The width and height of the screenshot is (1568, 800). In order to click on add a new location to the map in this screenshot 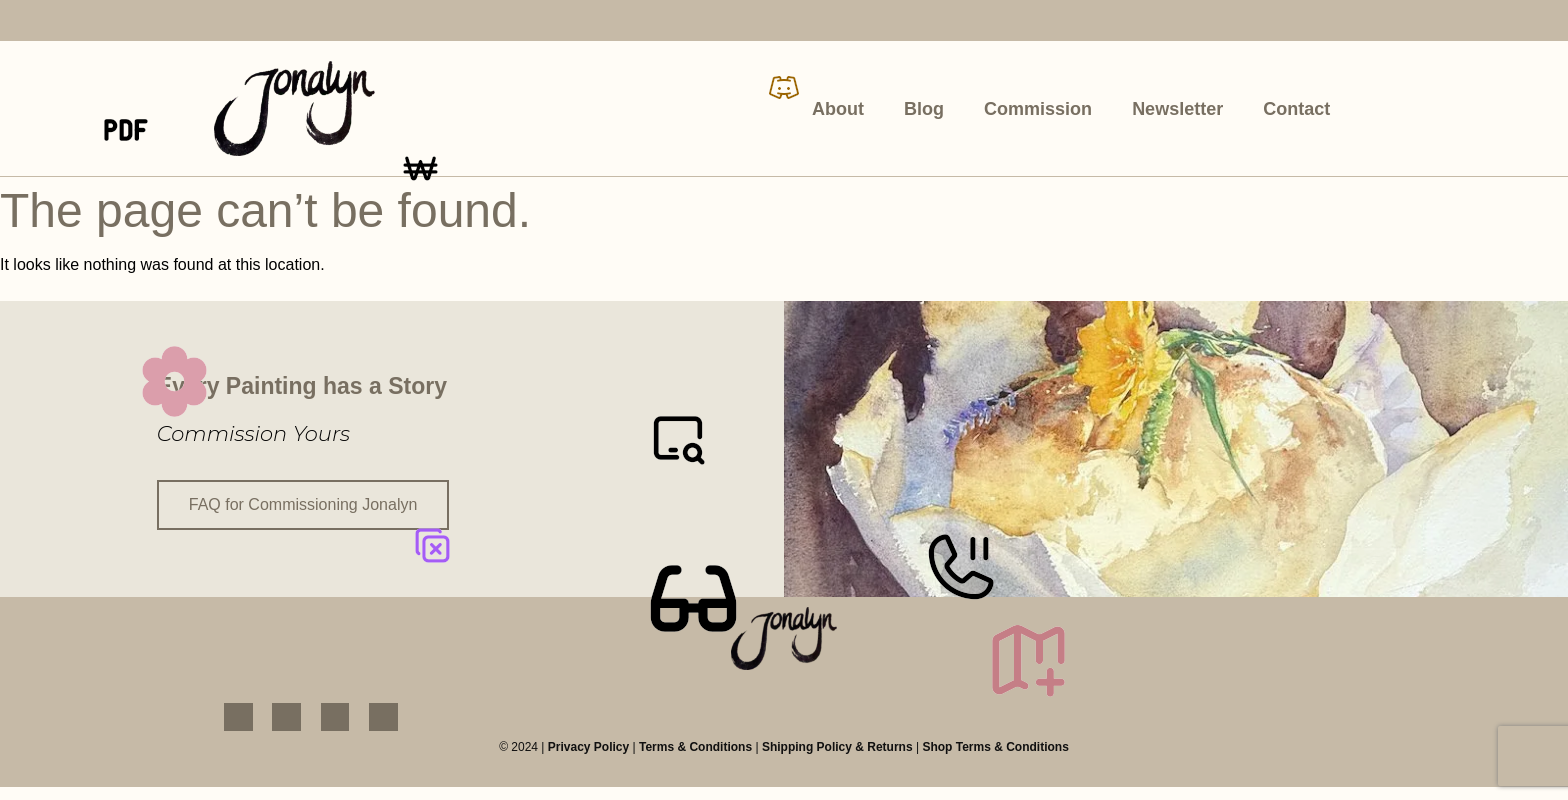, I will do `click(1028, 660)`.